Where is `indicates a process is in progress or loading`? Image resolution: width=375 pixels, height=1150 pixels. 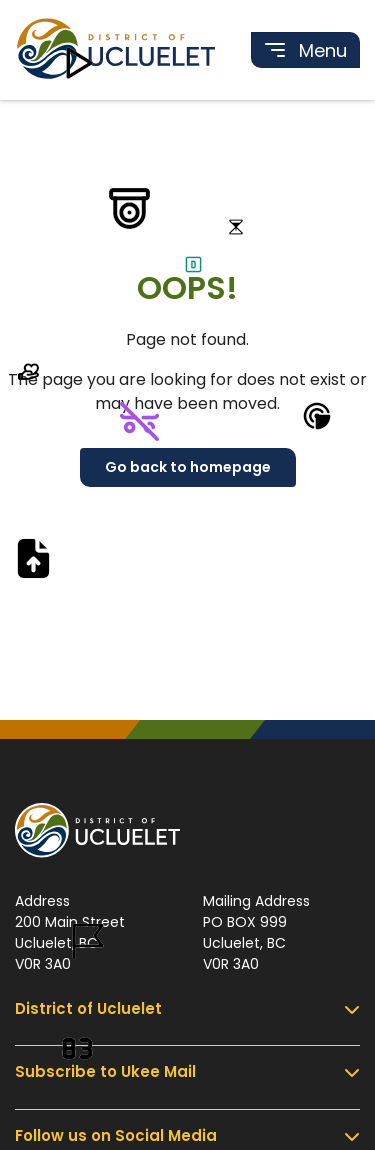
indicates a process is in progress or loading is located at coordinates (236, 227).